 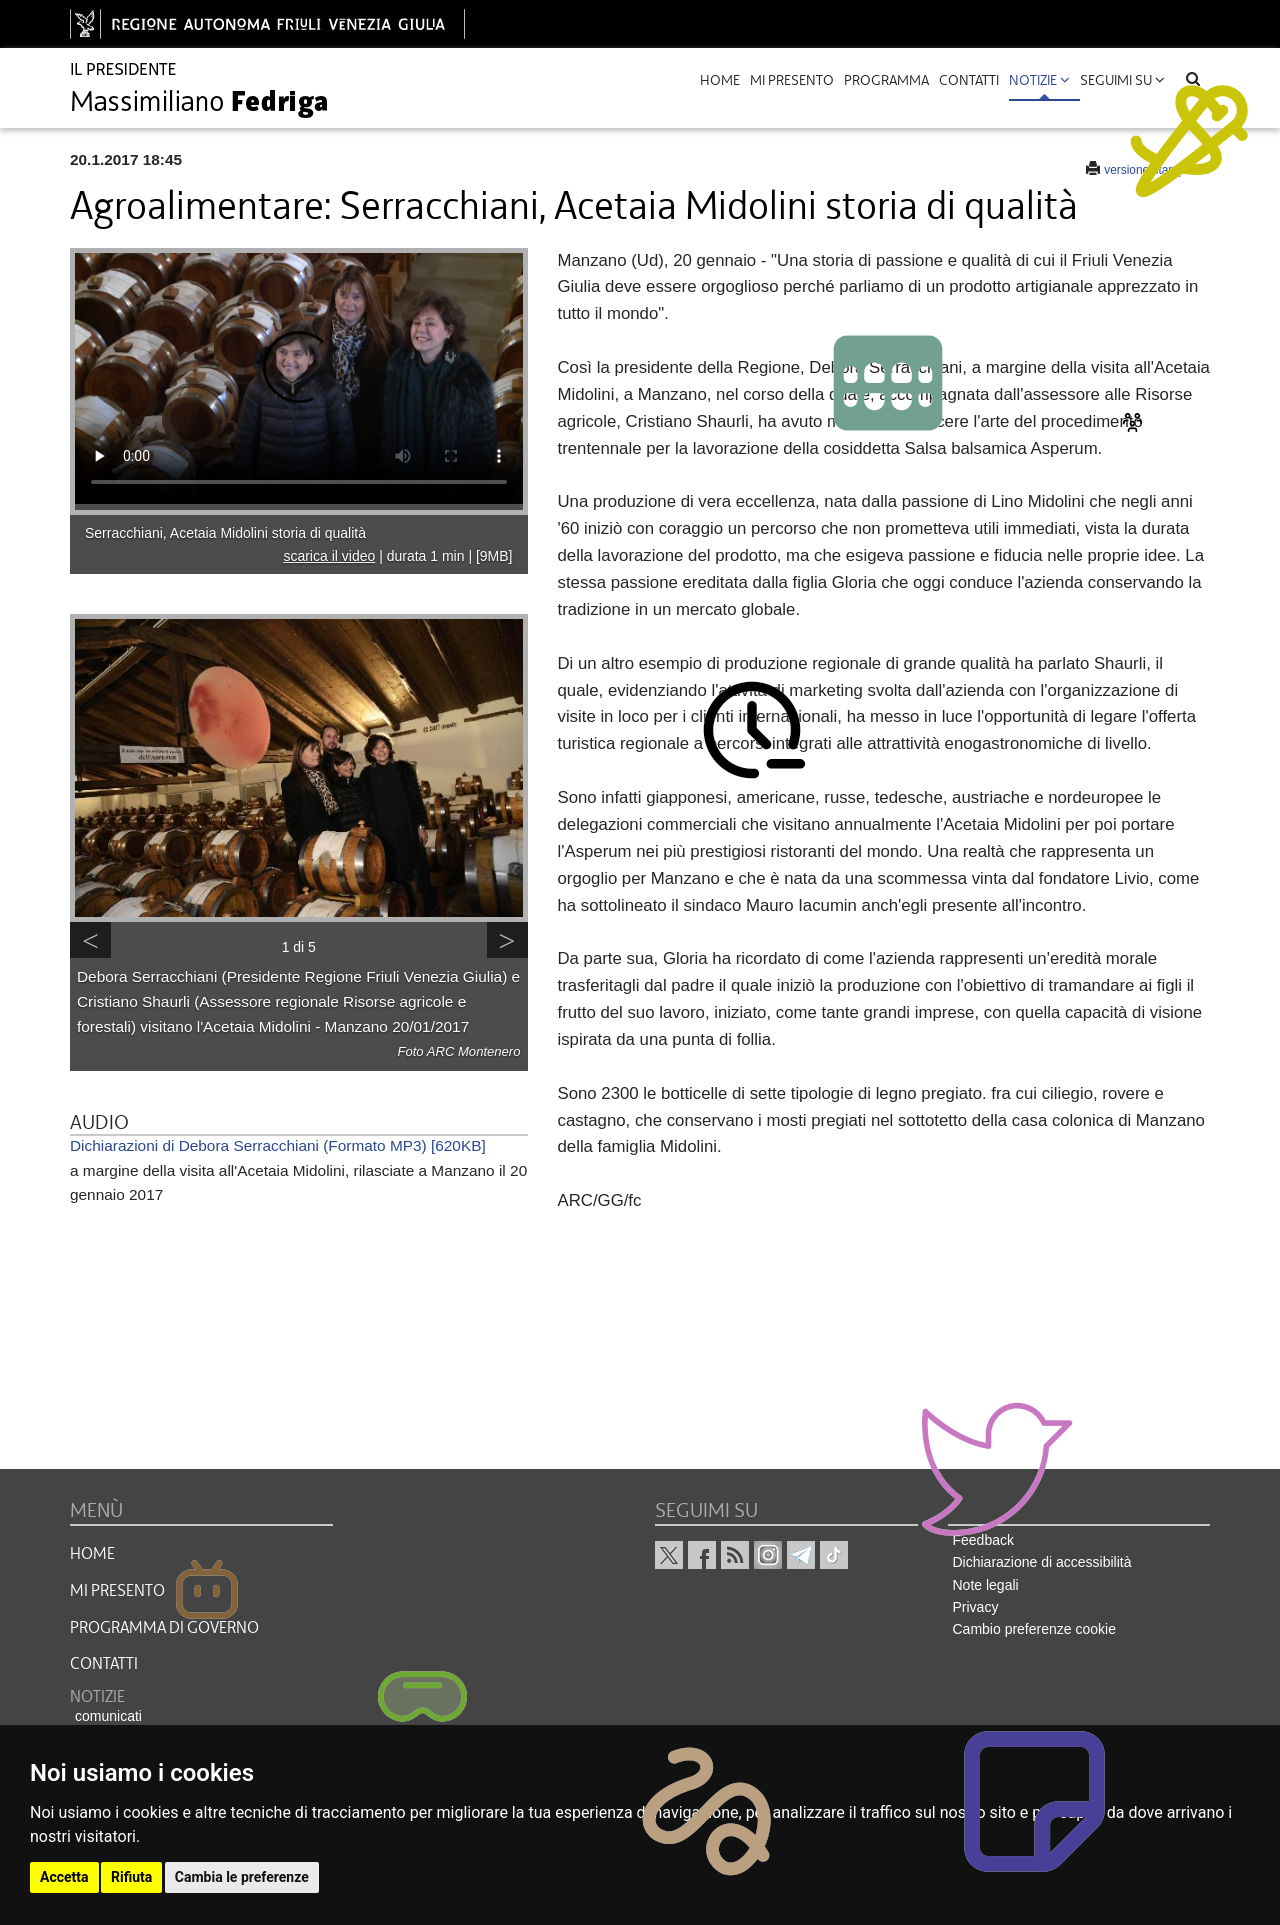 I want to click on add a sticker to your message, so click(x=1034, y=1801).